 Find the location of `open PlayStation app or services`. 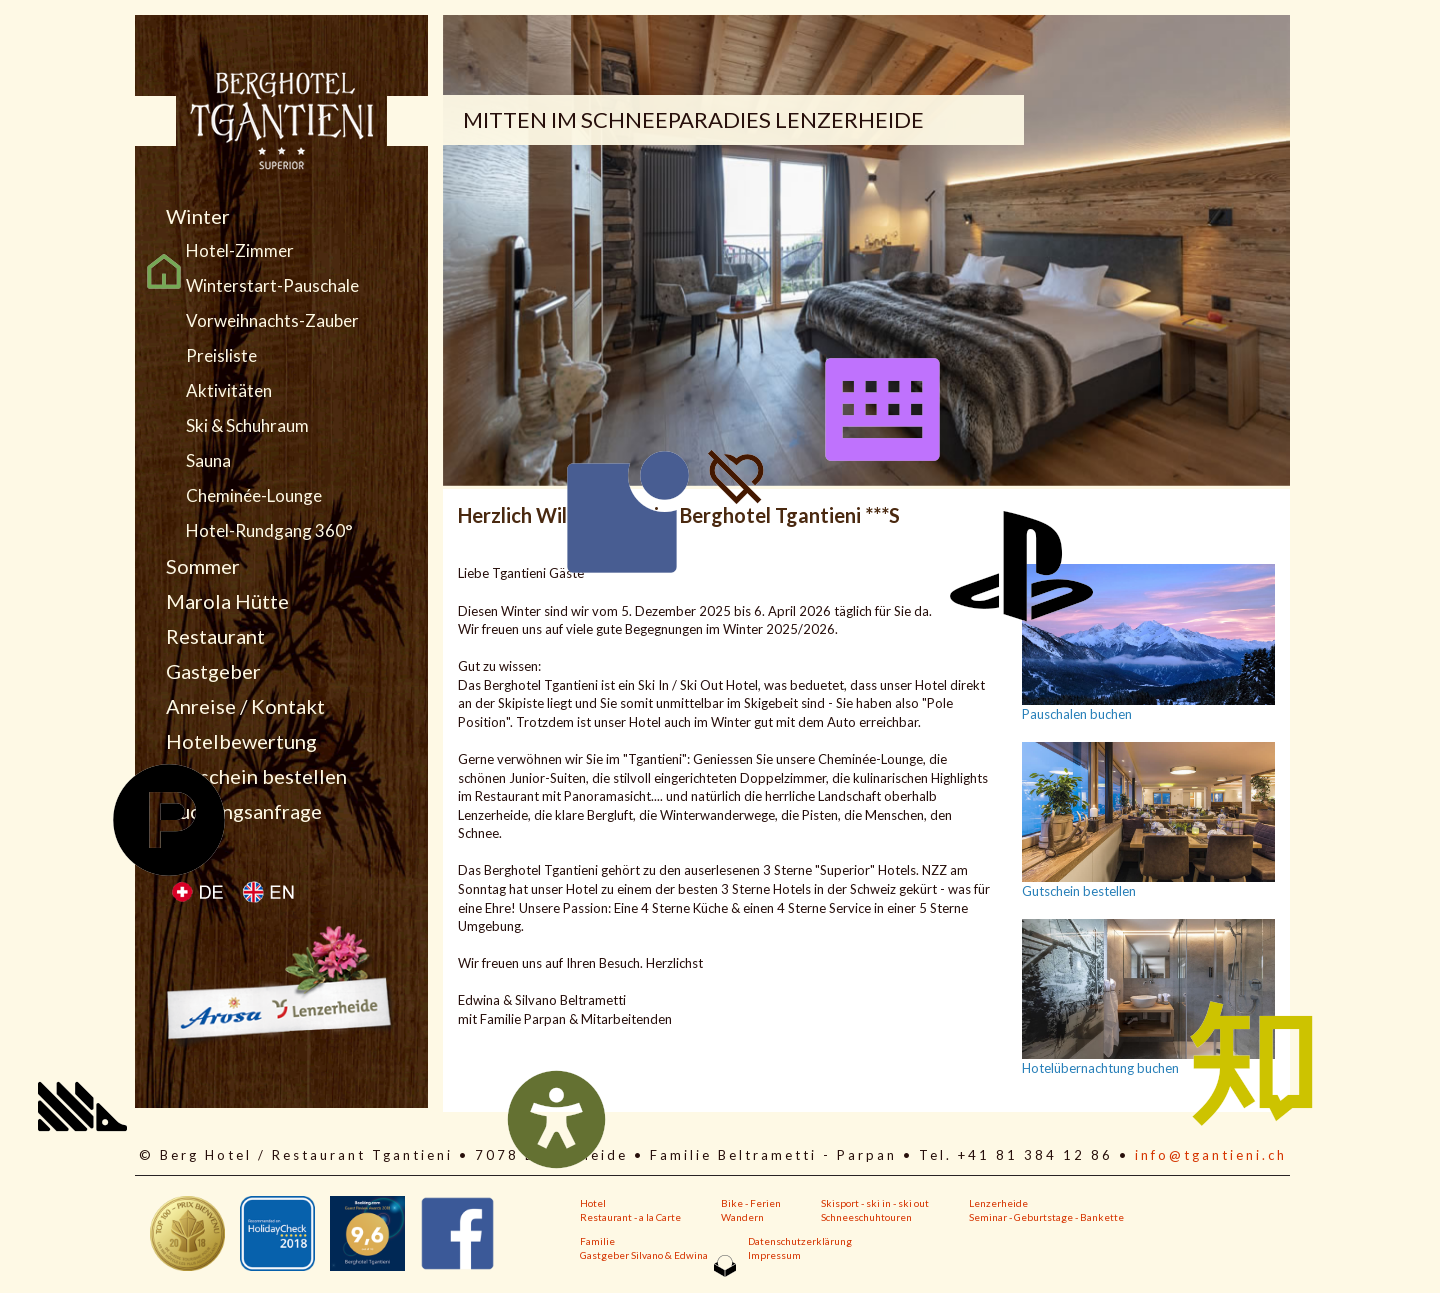

open PlayStation app or services is located at coordinates (1023, 563).